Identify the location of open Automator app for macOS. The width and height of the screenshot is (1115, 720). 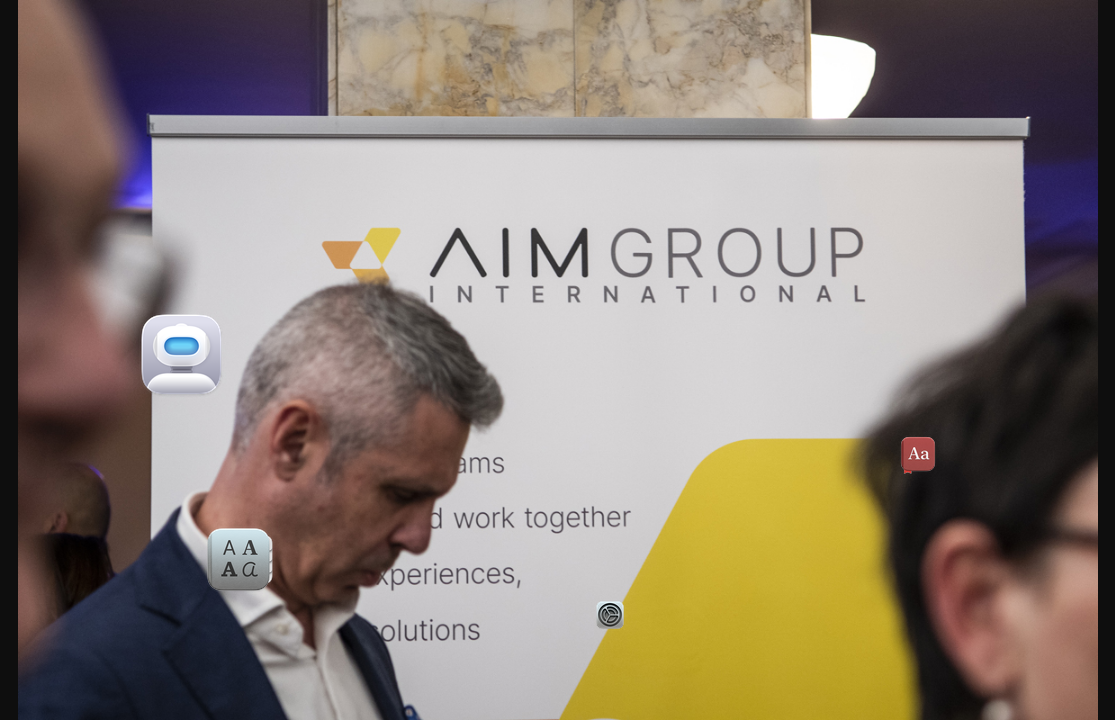
(181, 354).